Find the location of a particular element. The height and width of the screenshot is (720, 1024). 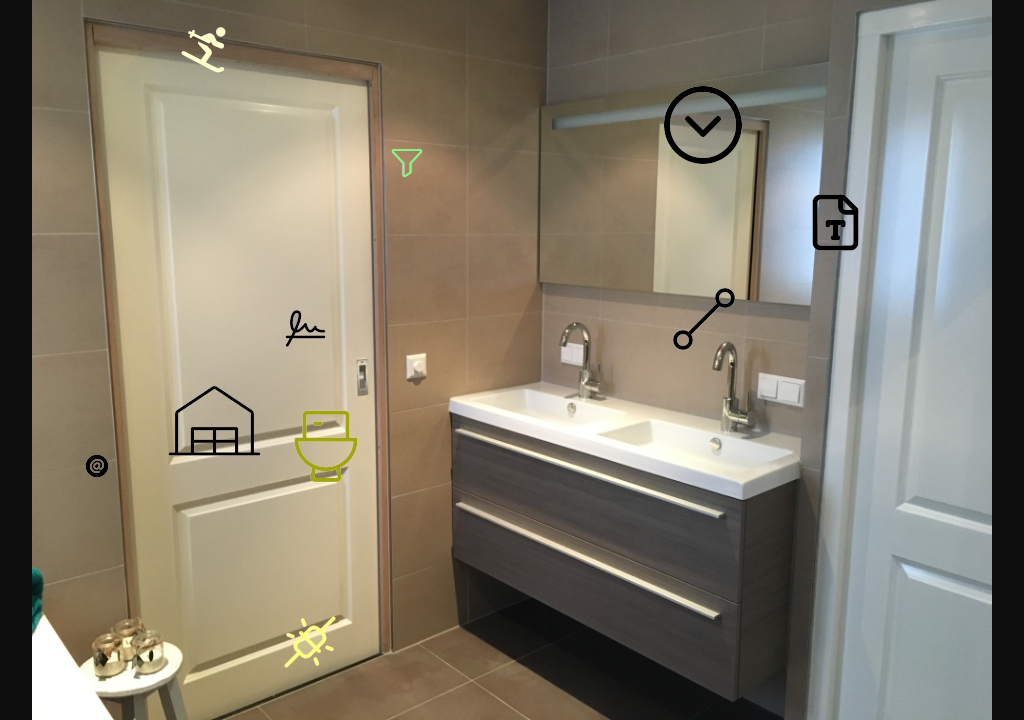

indicates restroom or bathroom location is located at coordinates (326, 445).